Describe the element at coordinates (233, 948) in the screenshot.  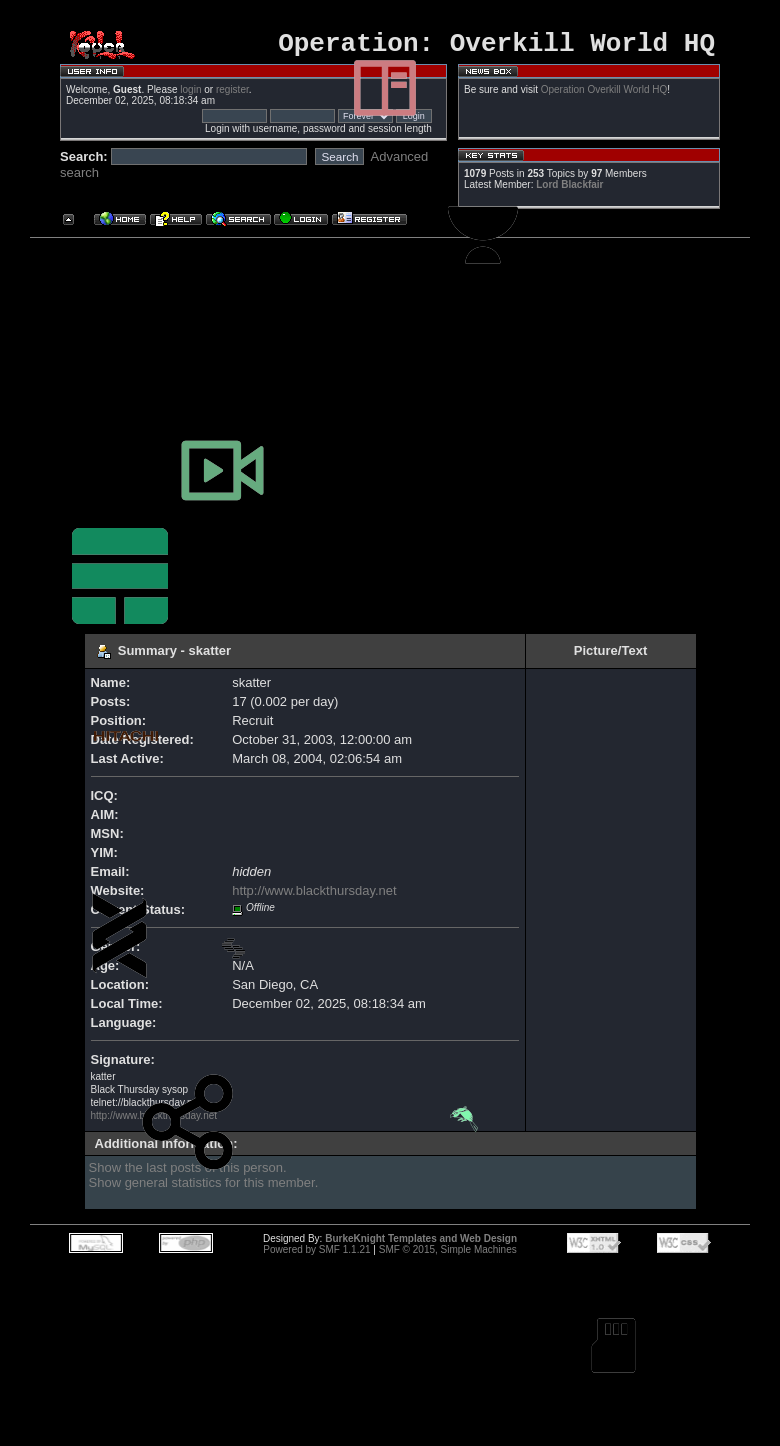
I see `Contentstack logo` at that location.